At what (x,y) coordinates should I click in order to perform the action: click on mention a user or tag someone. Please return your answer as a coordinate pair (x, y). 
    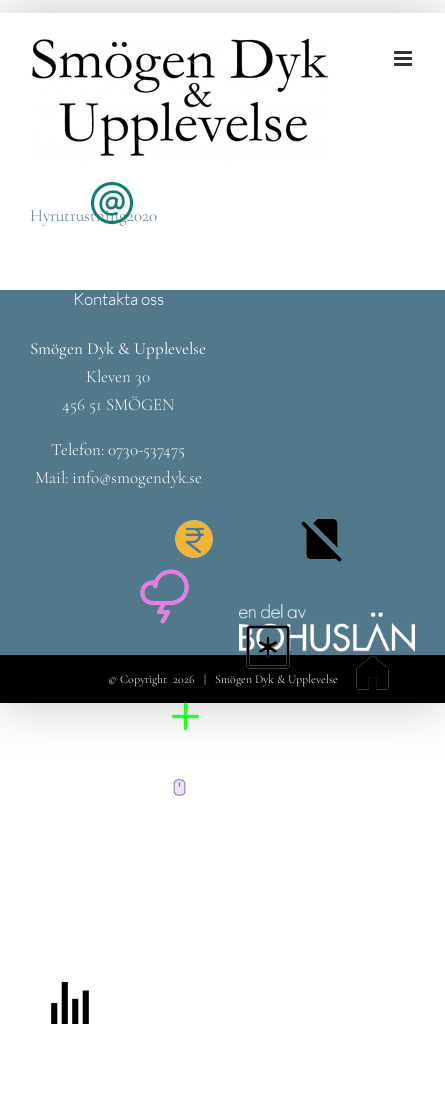
    Looking at the image, I should click on (112, 203).